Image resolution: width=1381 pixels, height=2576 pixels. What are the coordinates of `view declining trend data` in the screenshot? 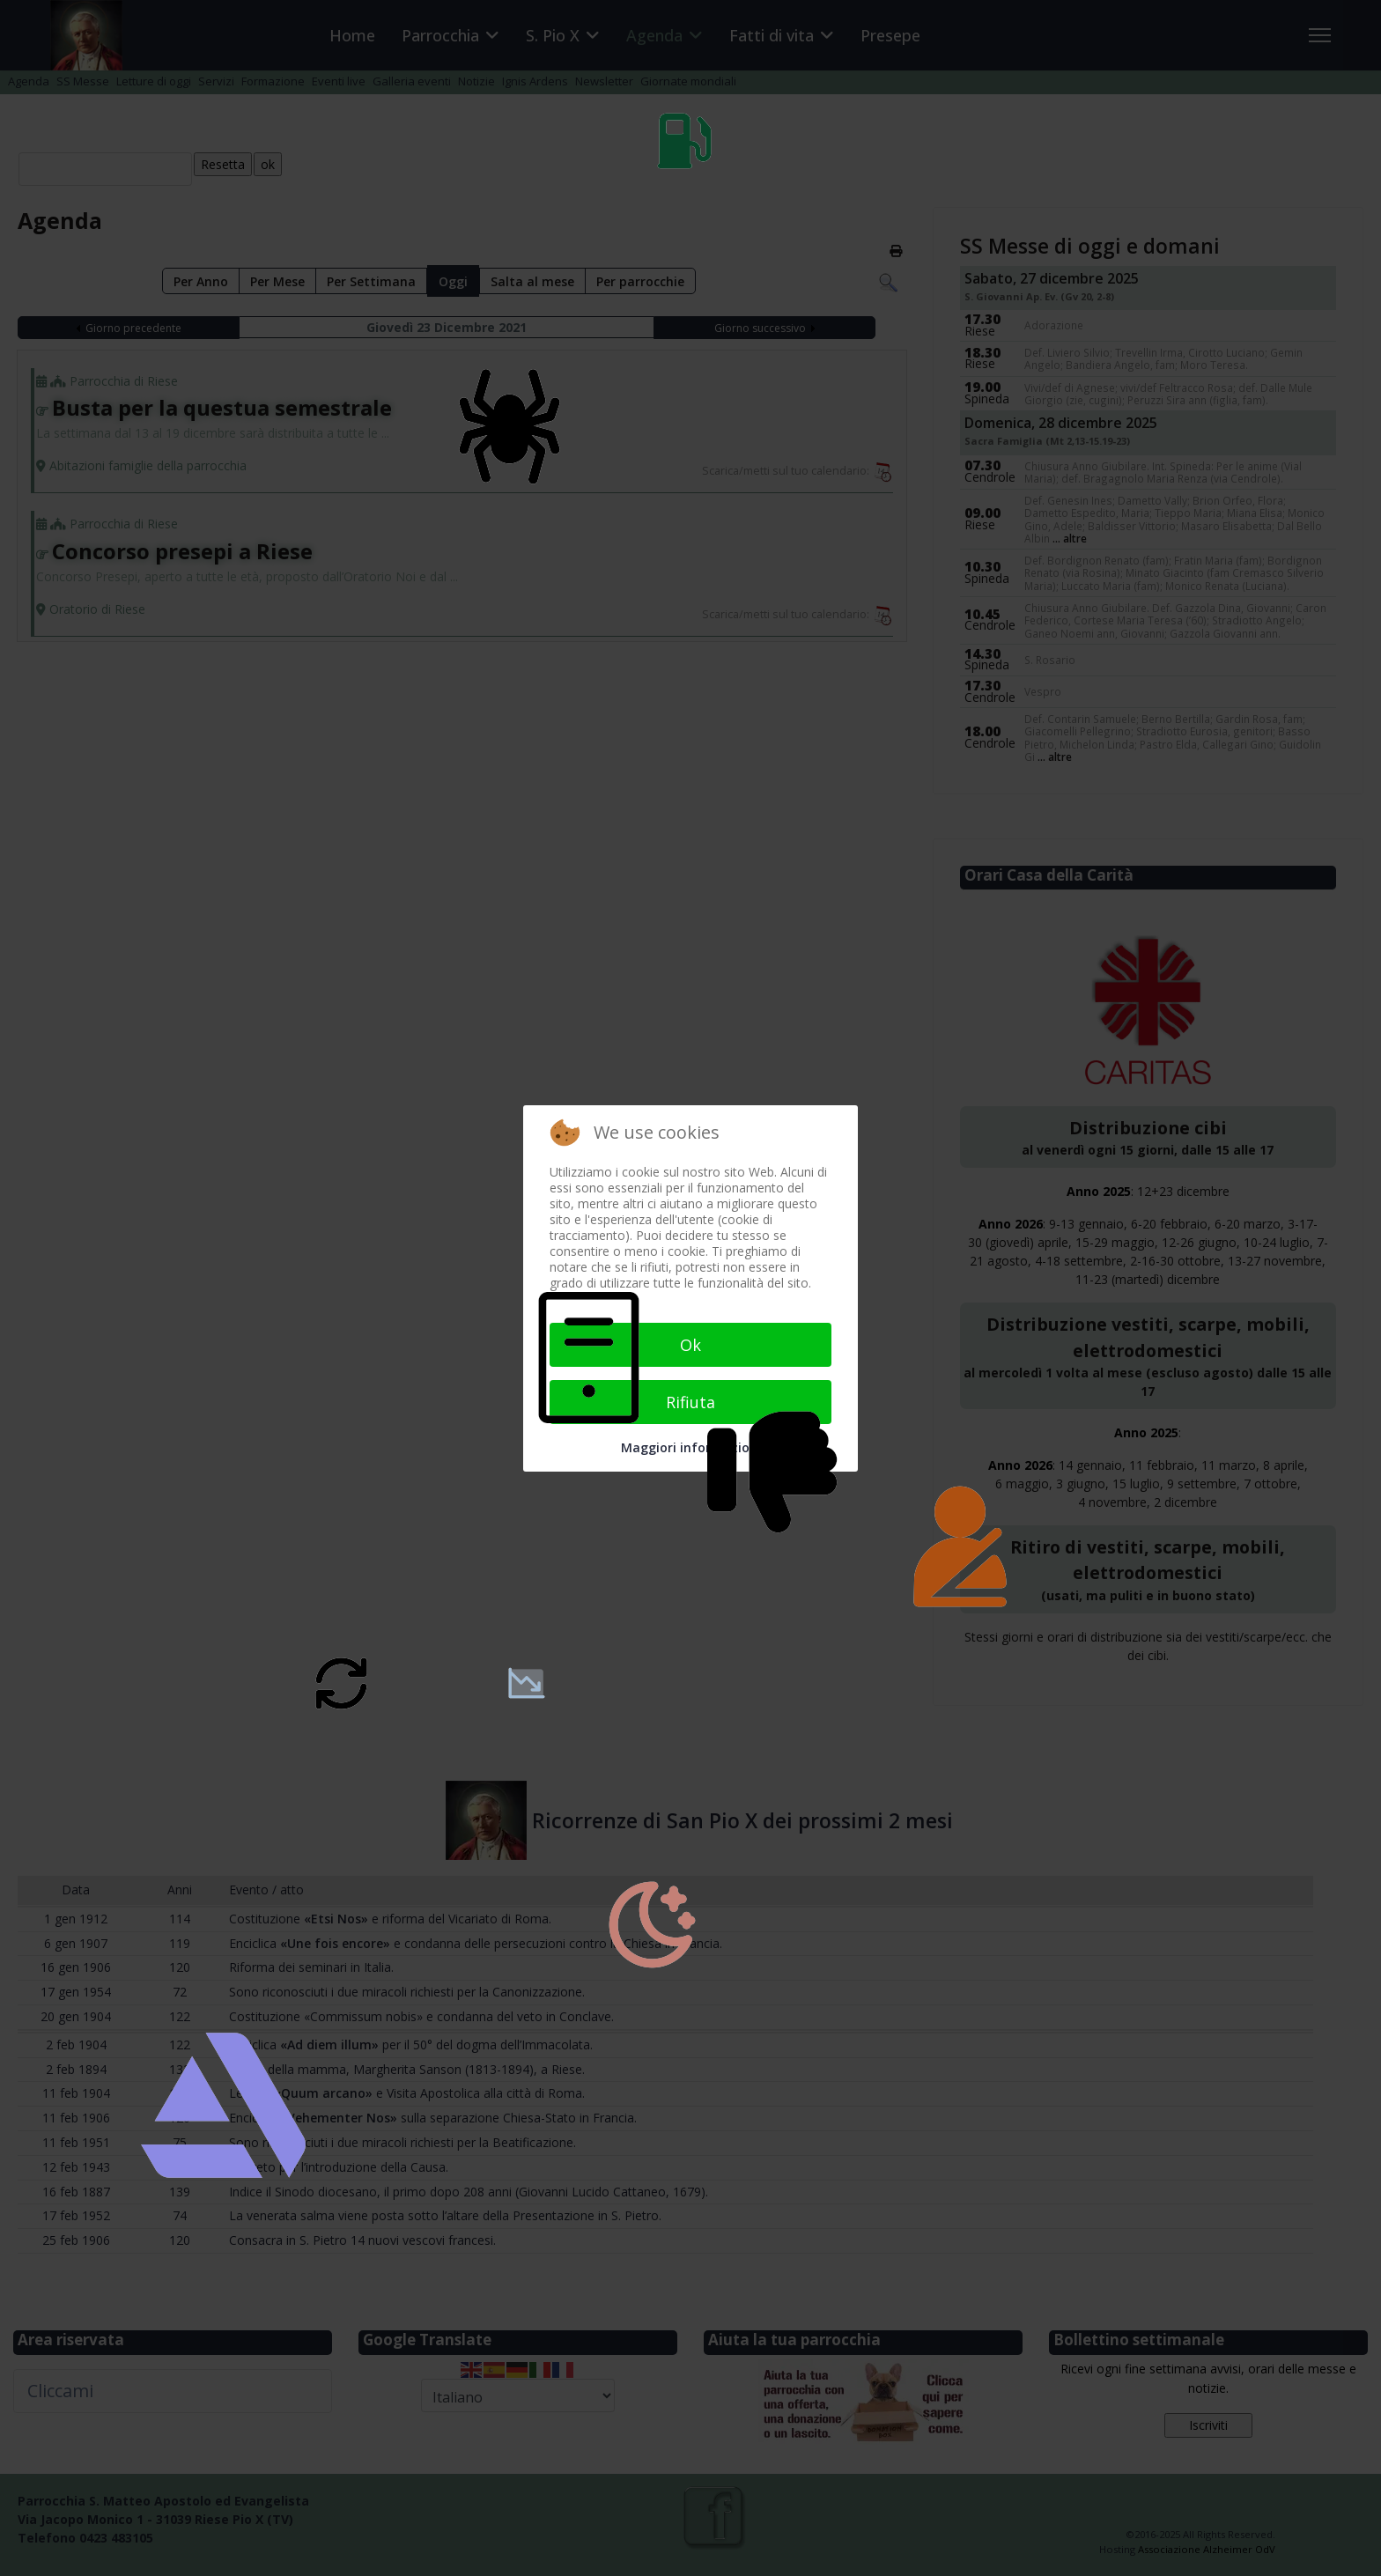 It's located at (527, 1683).